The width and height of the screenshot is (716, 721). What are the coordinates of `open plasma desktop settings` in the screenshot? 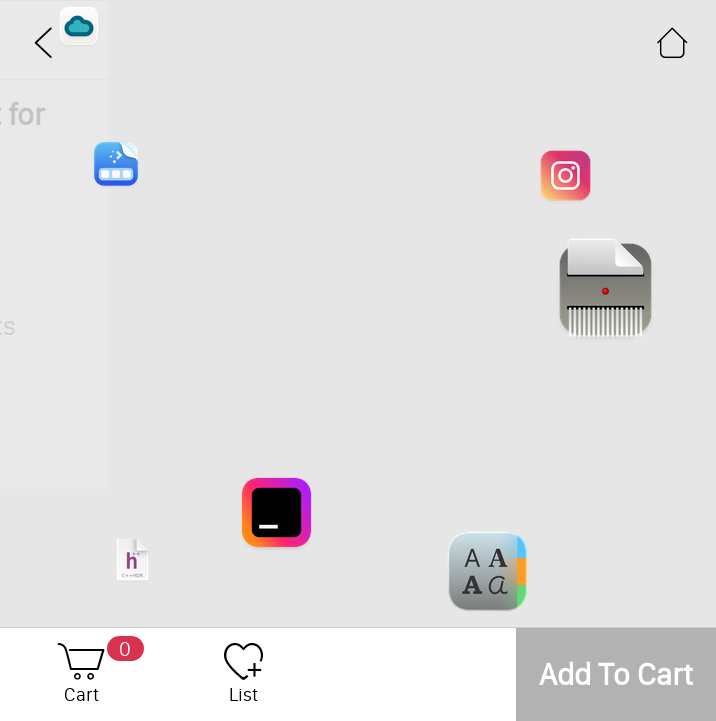 It's located at (116, 164).